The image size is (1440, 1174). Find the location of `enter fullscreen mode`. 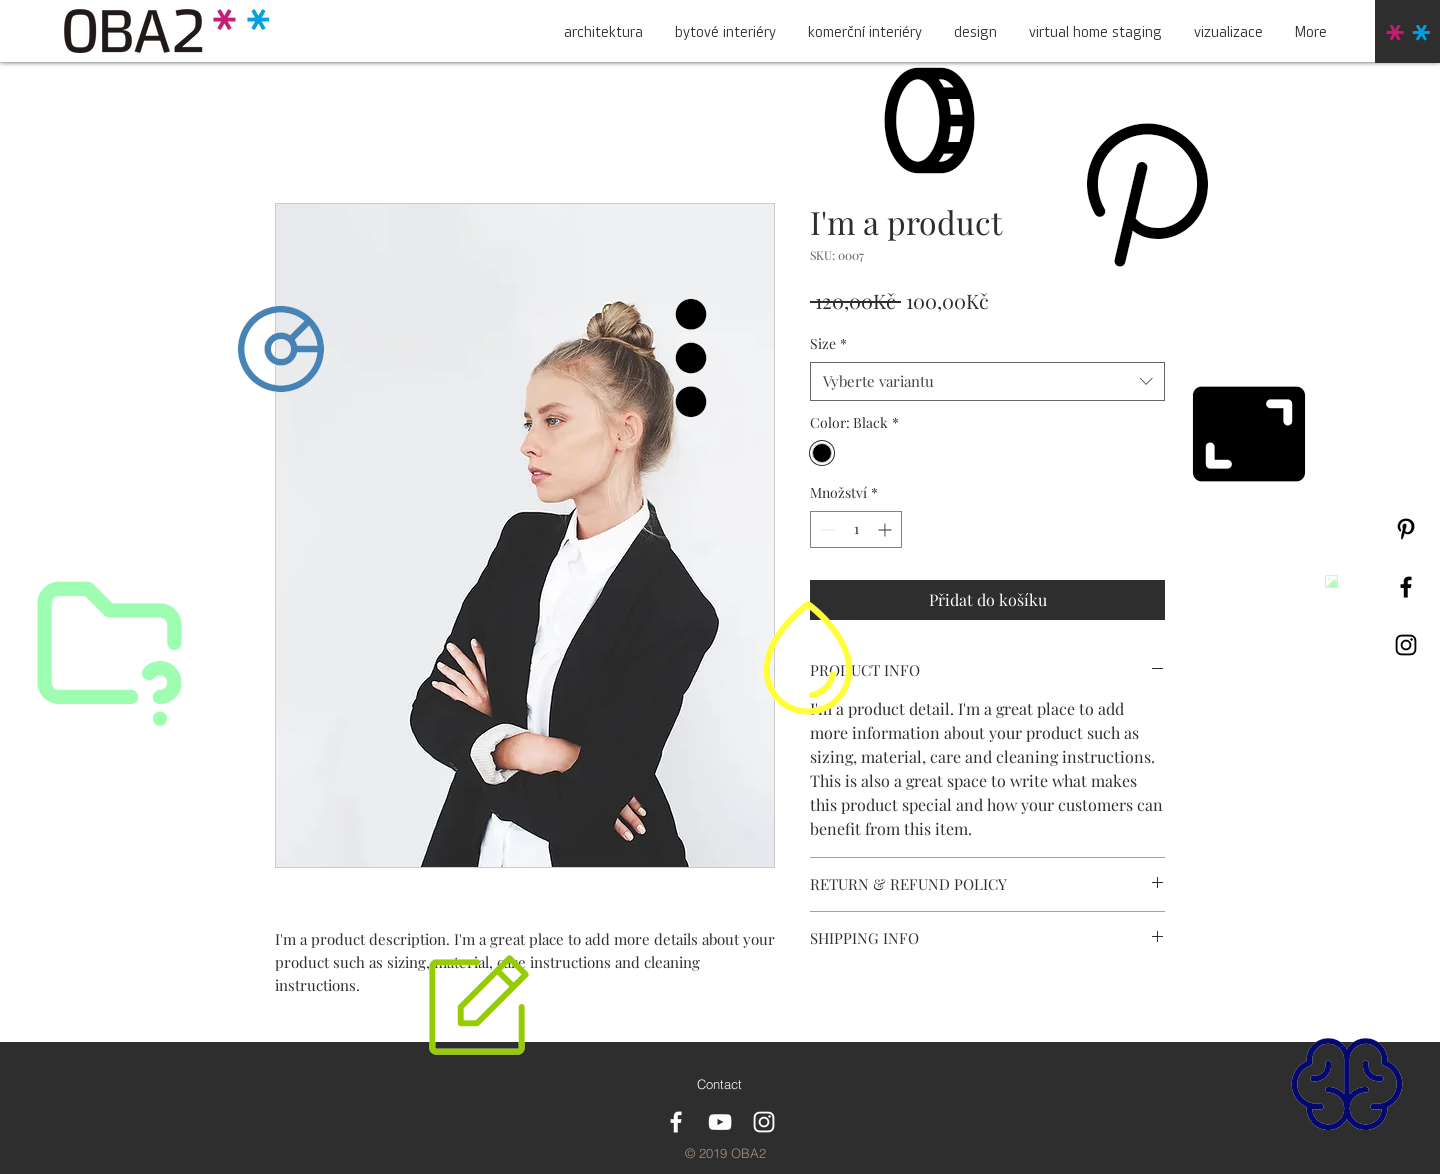

enter fullscreen mode is located at coordinates (1249, 434).